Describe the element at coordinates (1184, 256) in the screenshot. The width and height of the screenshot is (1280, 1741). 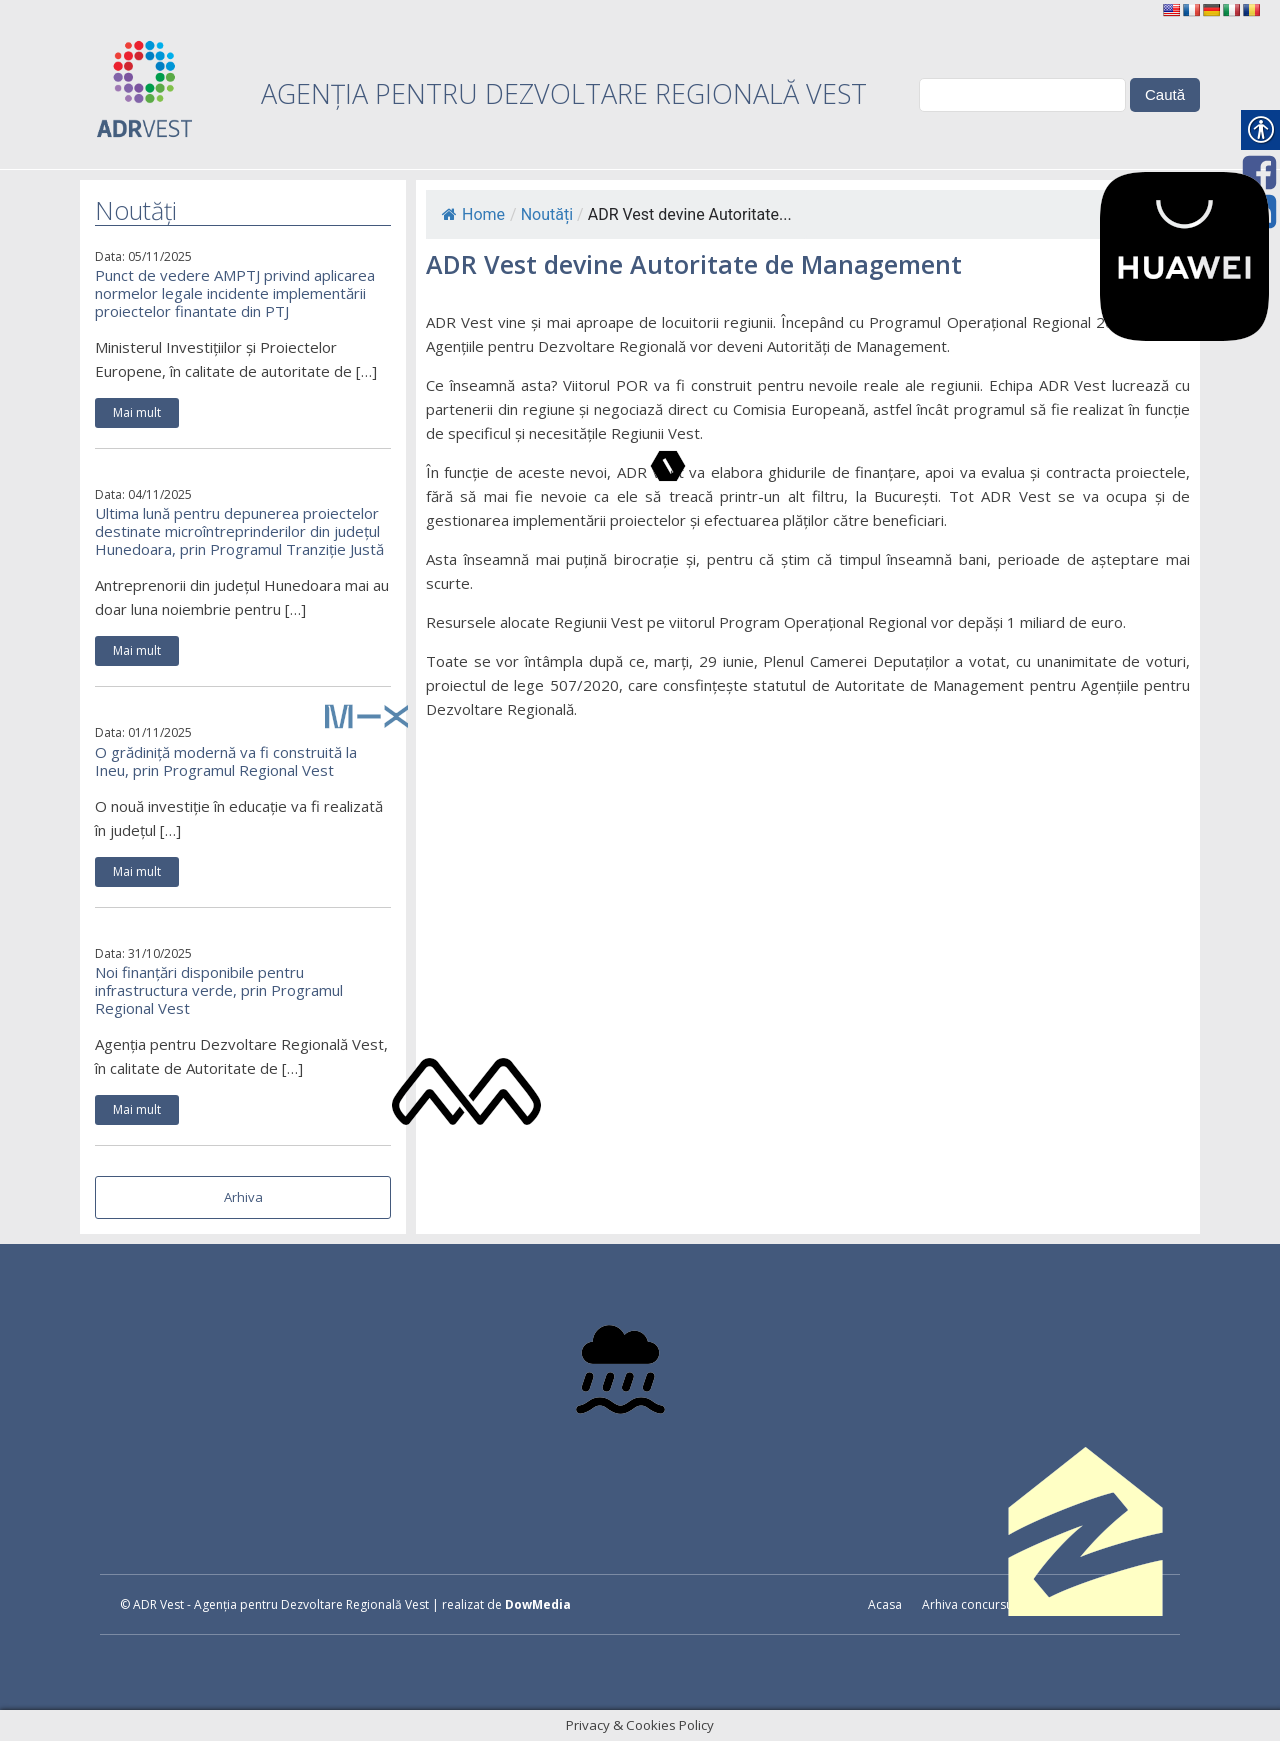
I see `open Huawei AppGallery store` at that location.